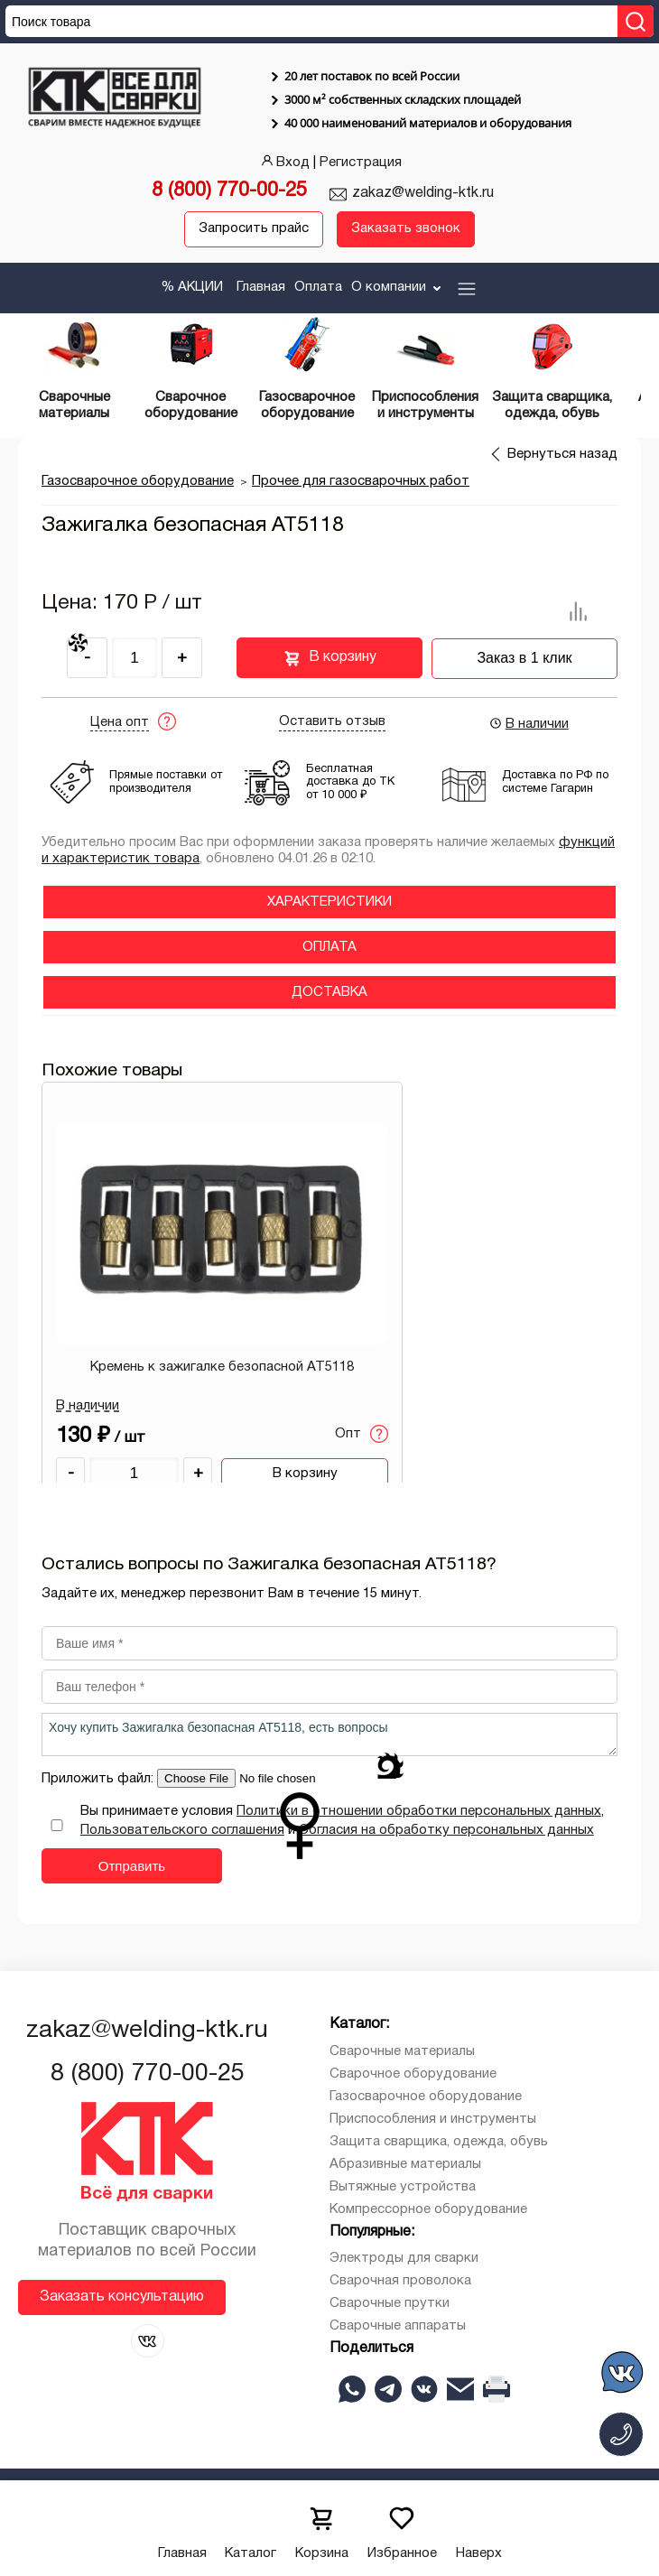  What do you see at coordinates (390, 1765) in the screenshot?
I see `represents a nature or plant-based ability in a game` at bounding box center [390, 1765].